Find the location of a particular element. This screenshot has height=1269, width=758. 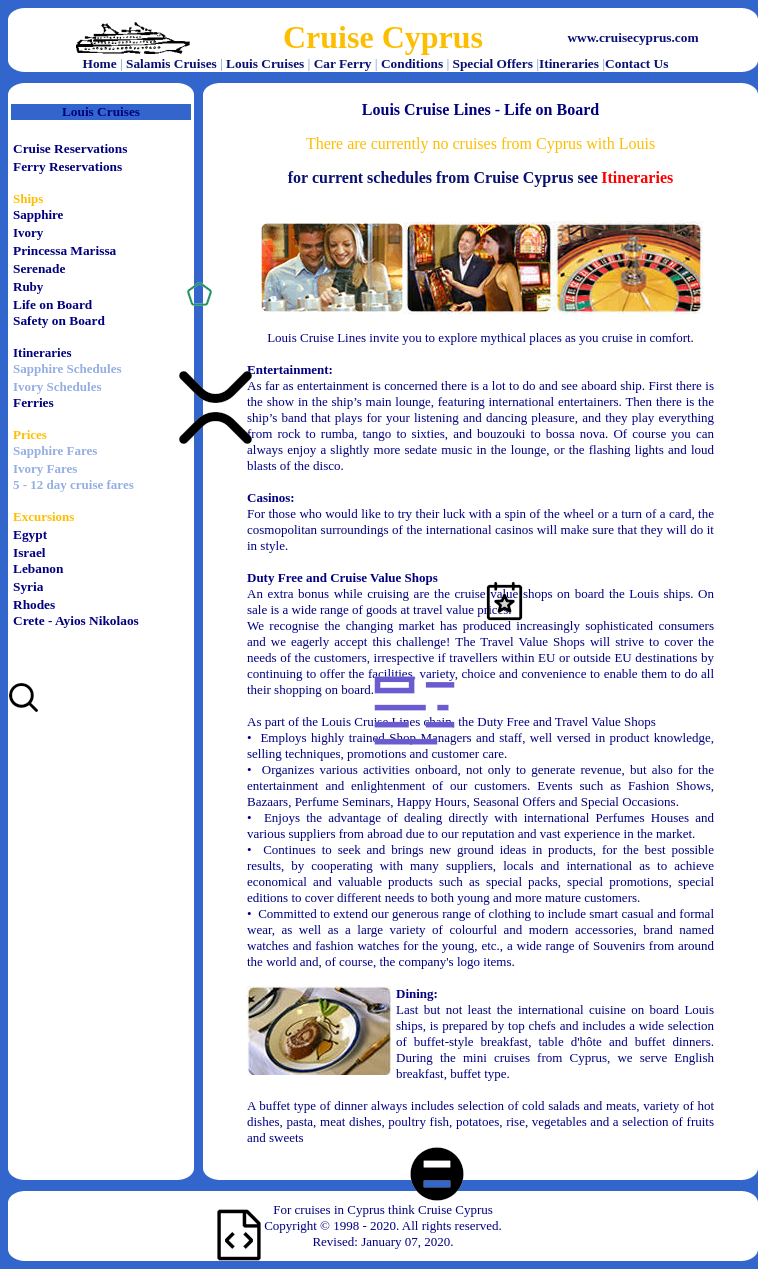

set a conditional breakpoint in the debugger is located at coordinates (437, 1174).